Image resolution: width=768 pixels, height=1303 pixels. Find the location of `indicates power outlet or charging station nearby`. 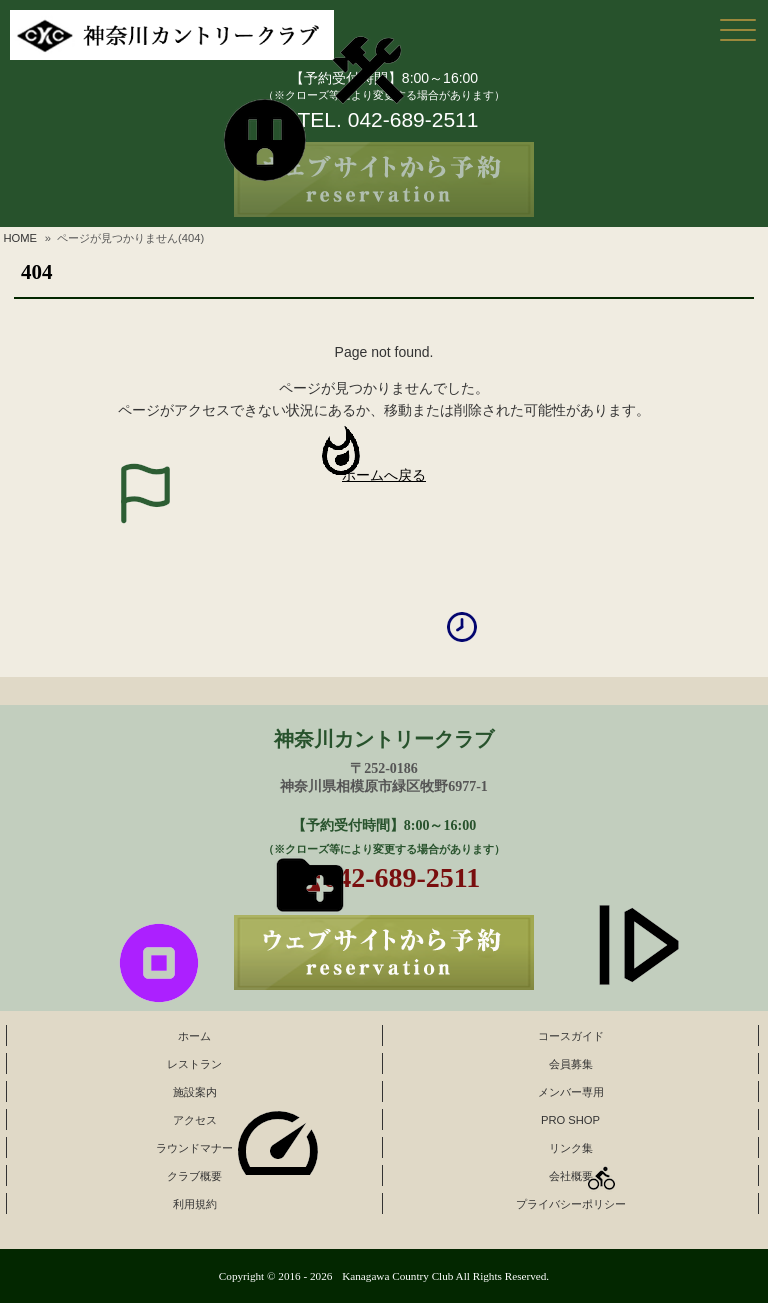

indicates power outlet or charging station nearby is located at coordinates (265, 140).